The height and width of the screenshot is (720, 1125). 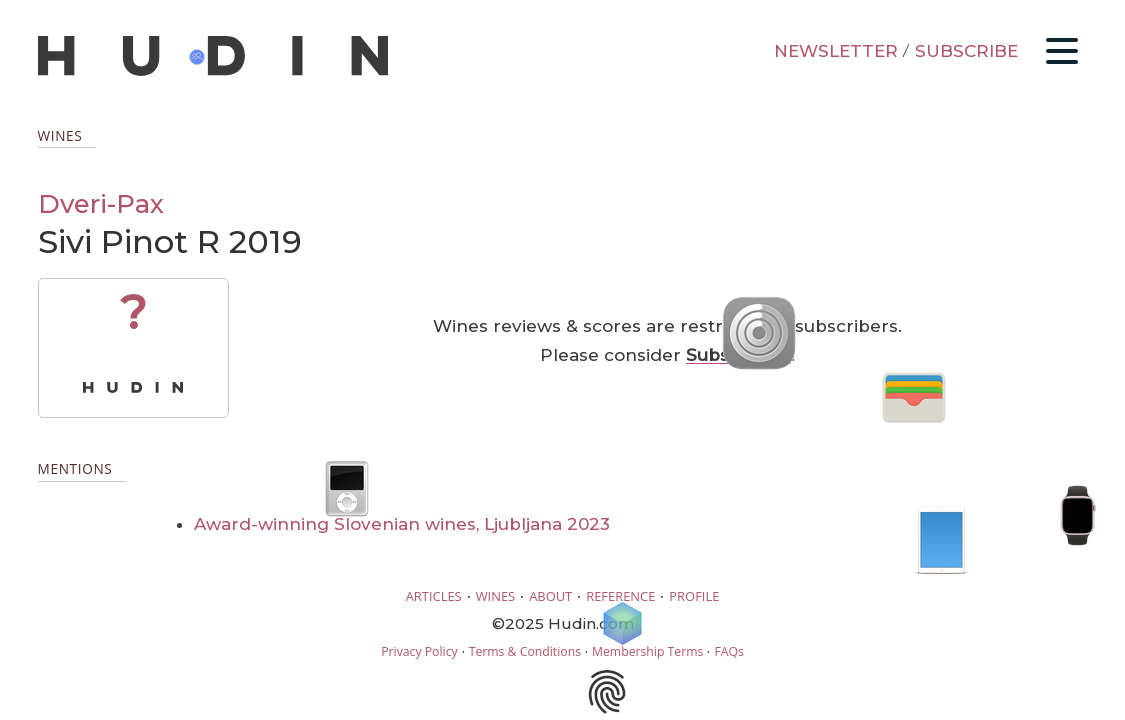 What do you see at coordinates (622, 623) in the screenshot?
I see `access 3D object library in iMovie` at bounding box center [622, 623].